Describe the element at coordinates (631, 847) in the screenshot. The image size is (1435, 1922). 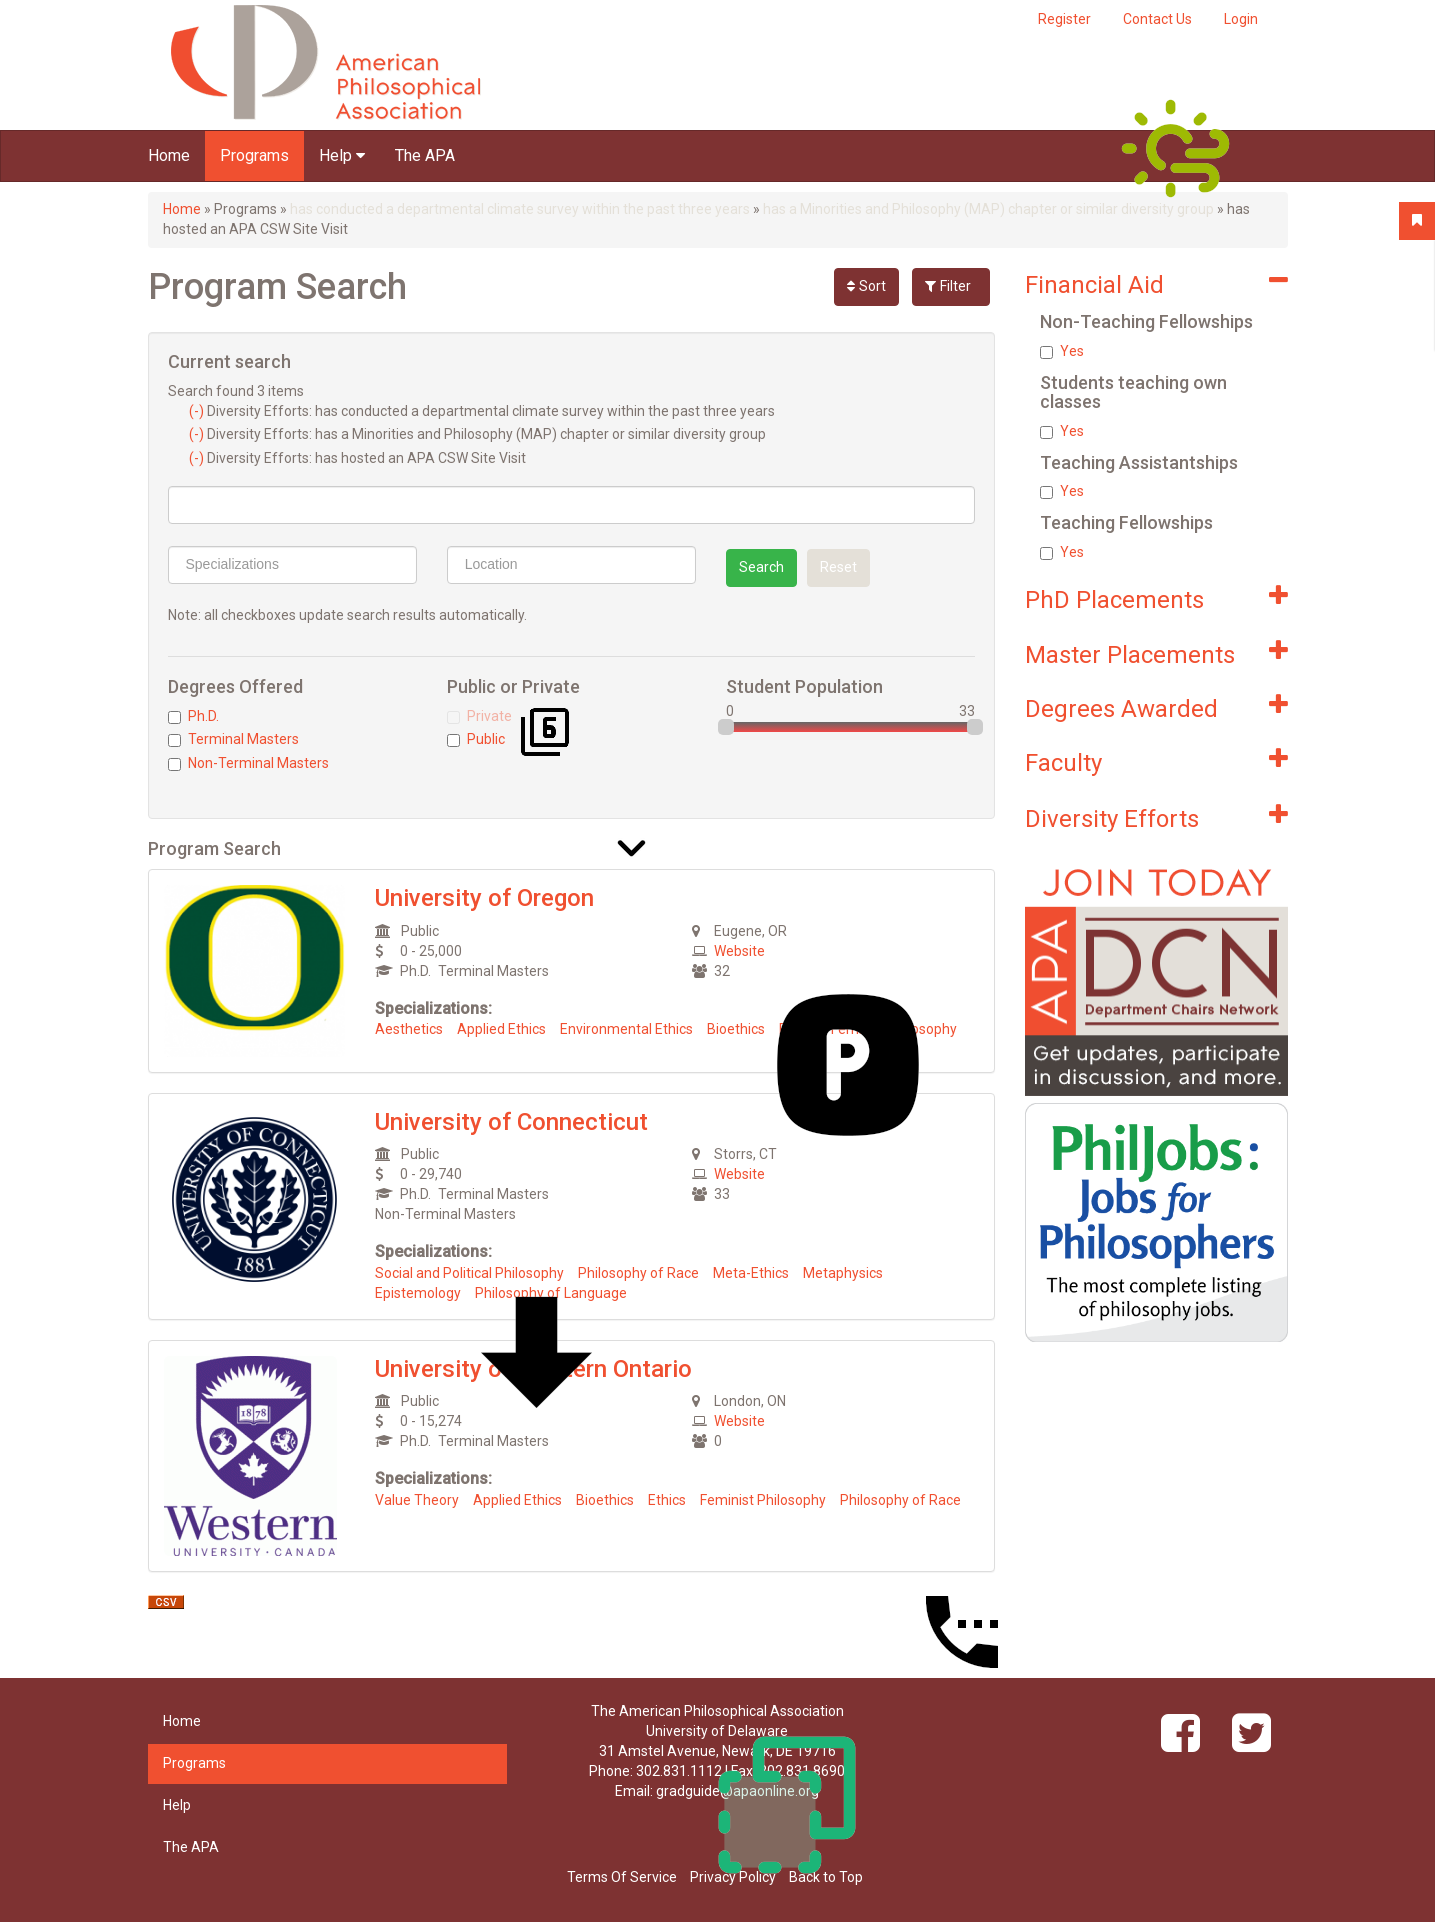
I see `expand a collapsed section or menu` at that location.